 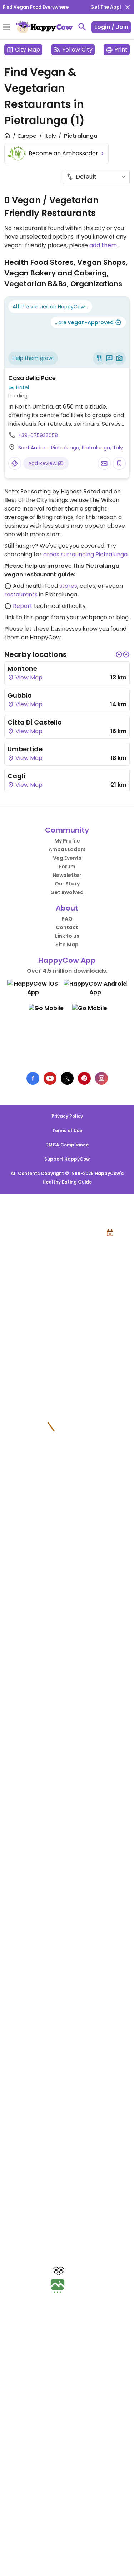 What do you see at coordinates (58, 2286) in the screenshot?
I see `view instant photos or polaroid-style images` at bounding box center [58, 2286].